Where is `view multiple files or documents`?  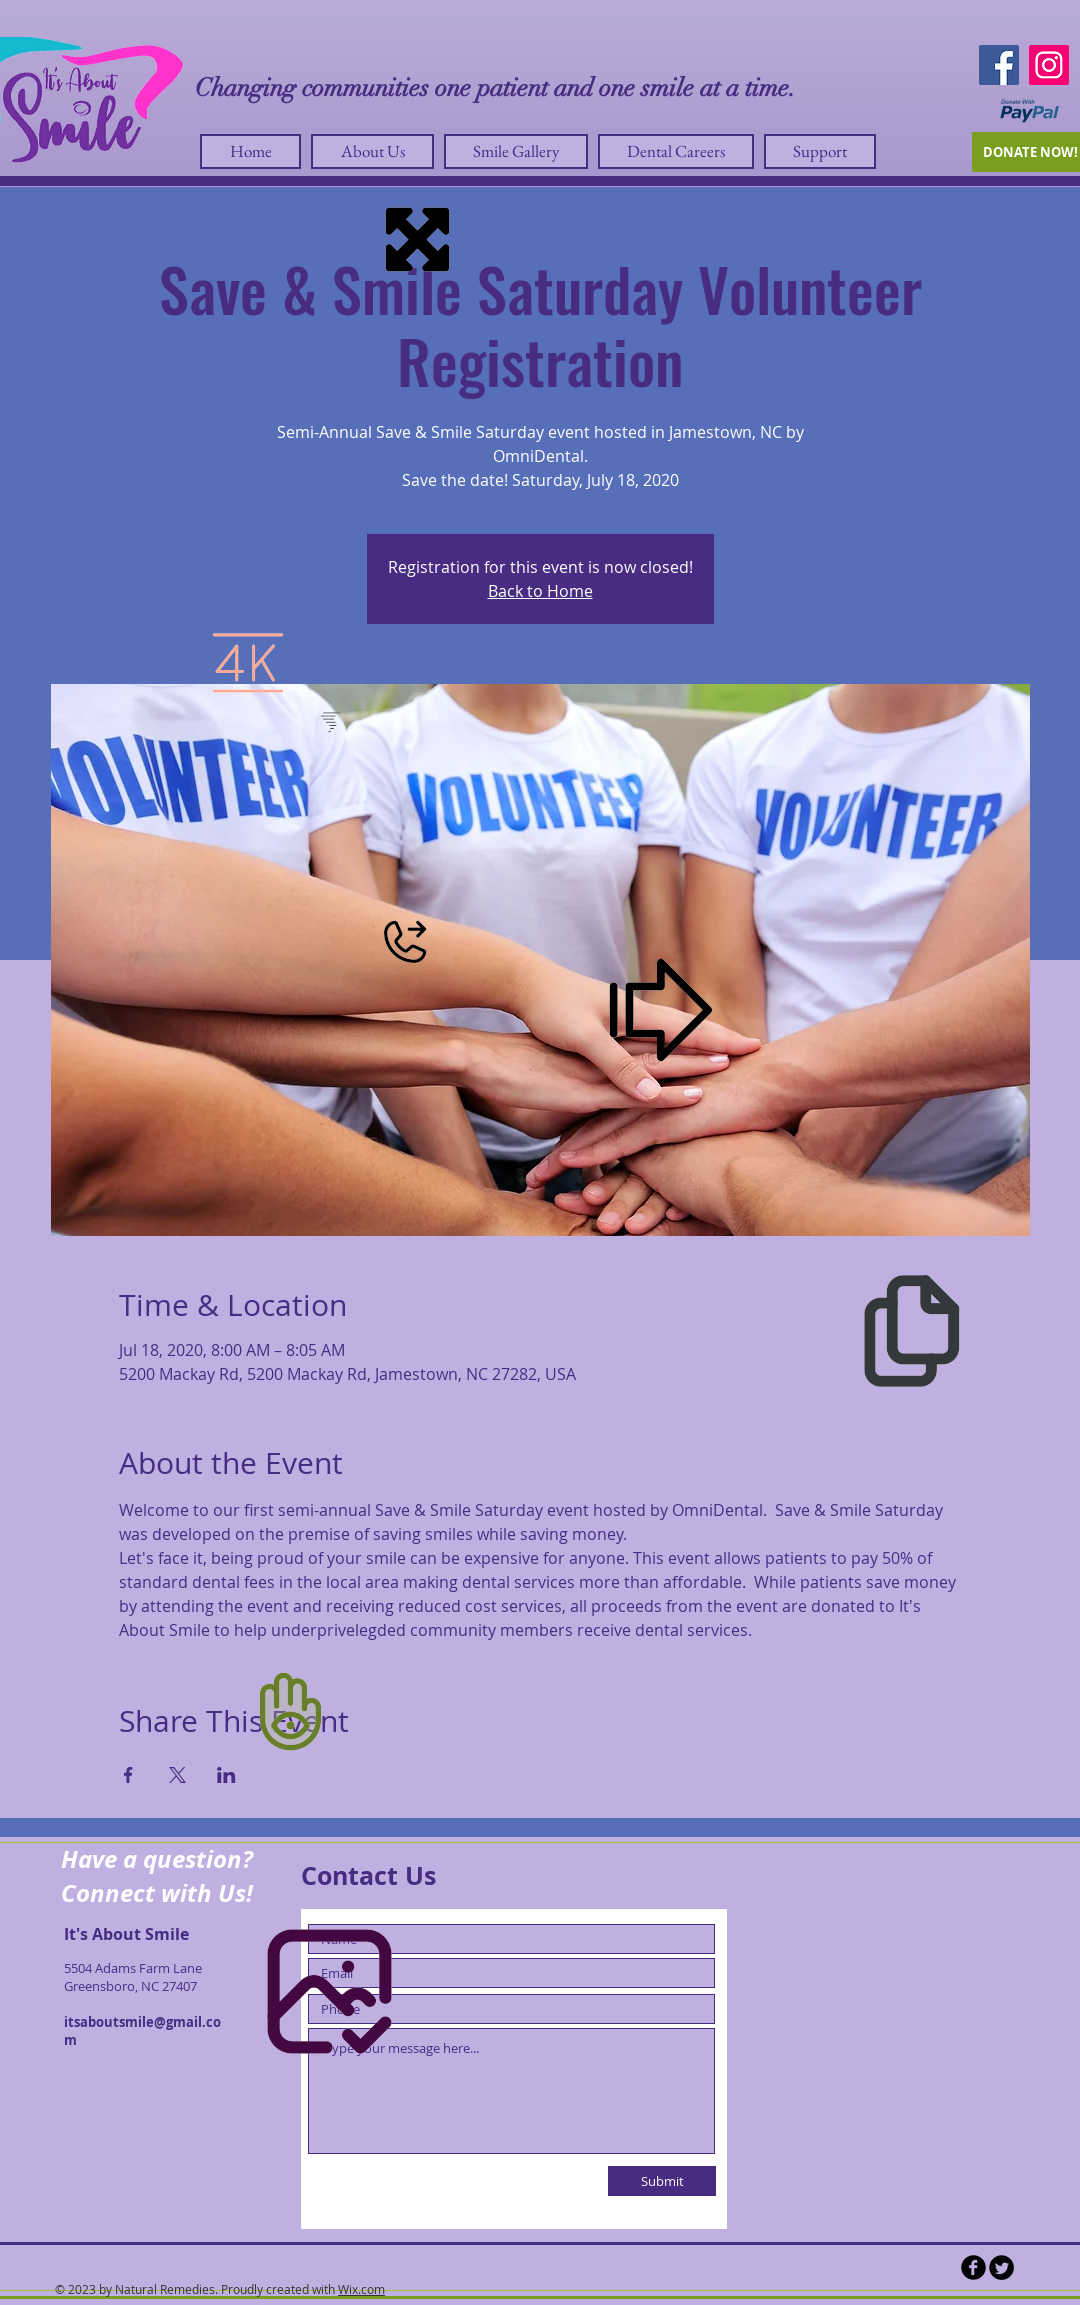 view multiple files or documents is located at coordinates (909, 1331).